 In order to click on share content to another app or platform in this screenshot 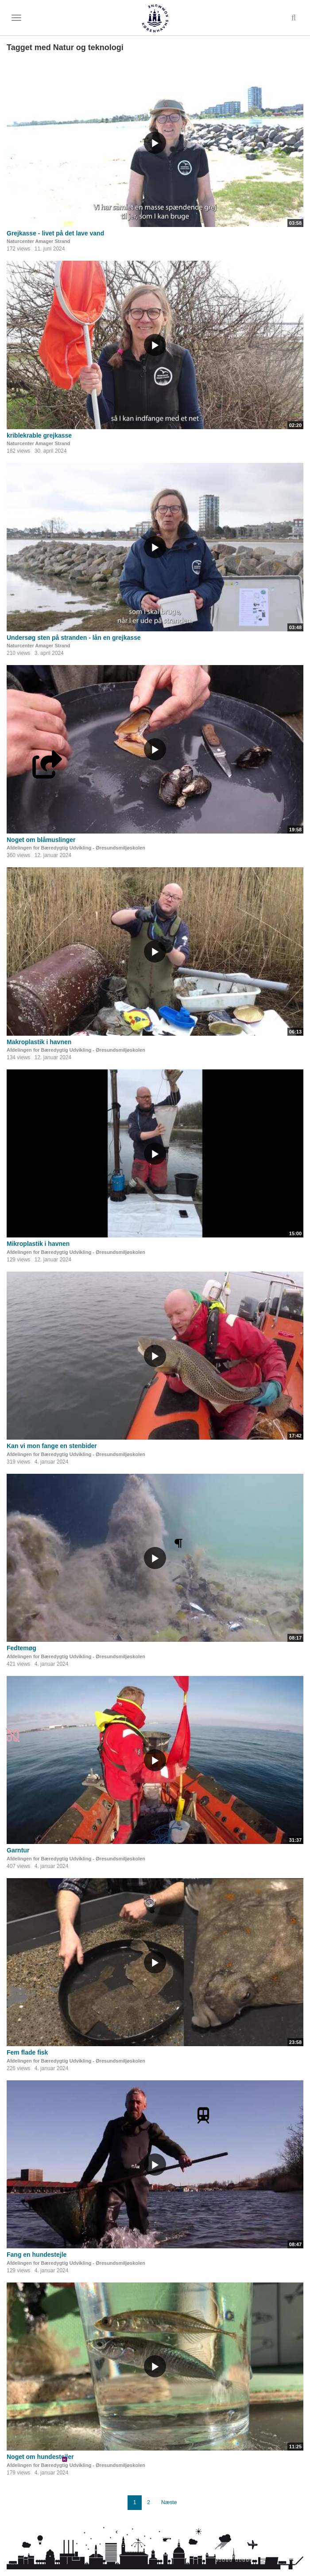, I will do `click(46, 764)`.